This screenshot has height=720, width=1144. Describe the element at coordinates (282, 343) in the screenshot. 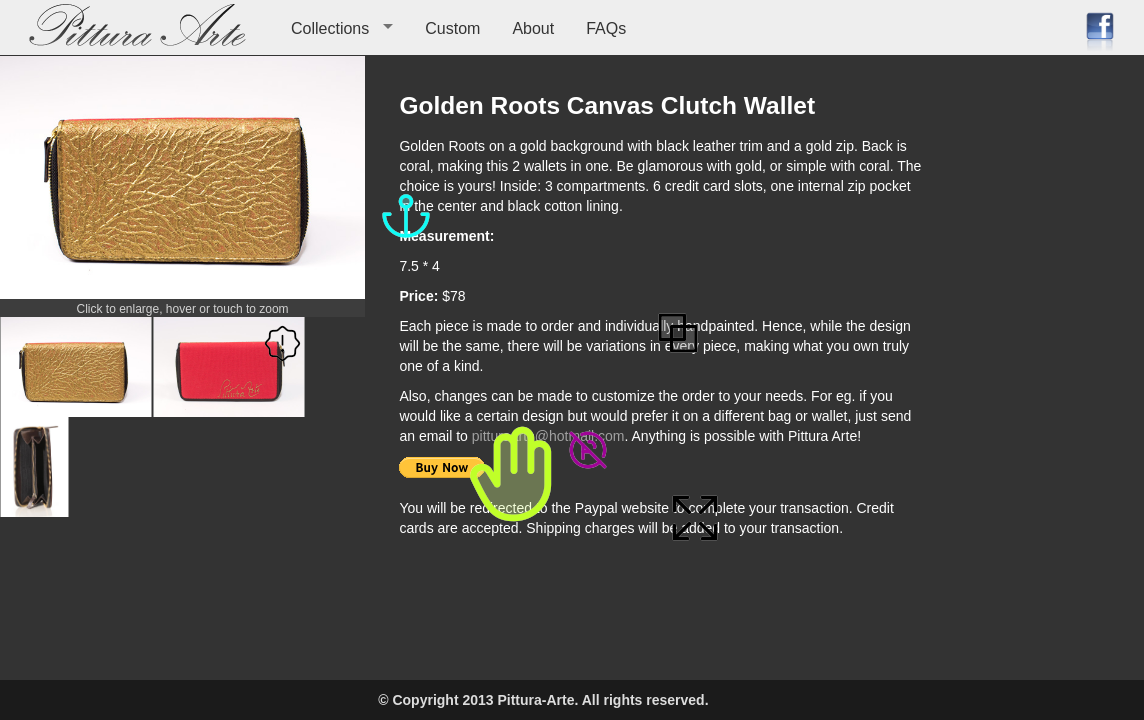

I see `indicates a warning or alert requiring attention` at that location.